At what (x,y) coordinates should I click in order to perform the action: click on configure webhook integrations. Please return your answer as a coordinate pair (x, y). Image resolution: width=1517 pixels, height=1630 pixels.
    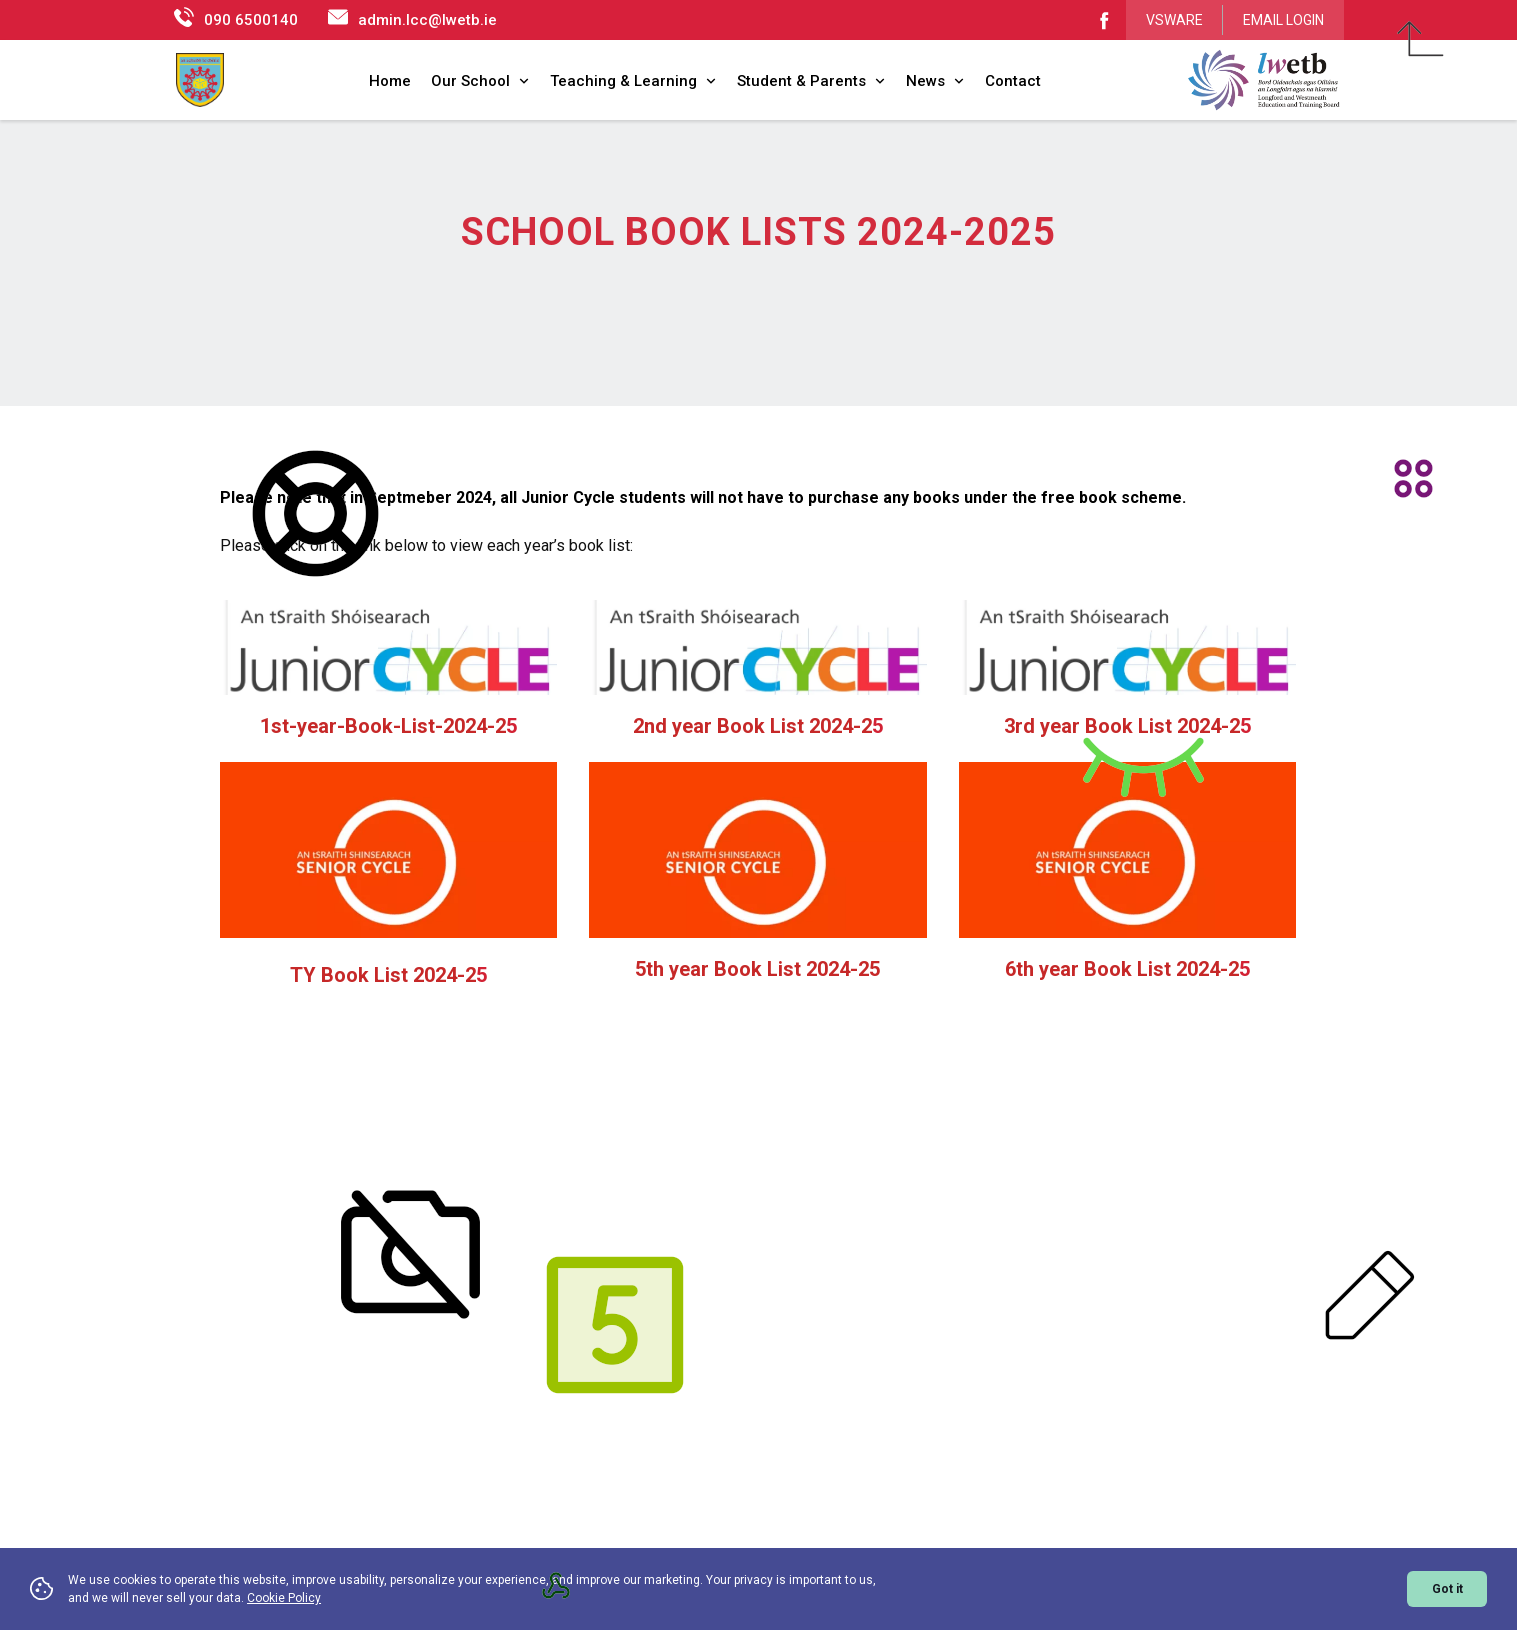
    Looking at the image, I should click on (556, 1586).